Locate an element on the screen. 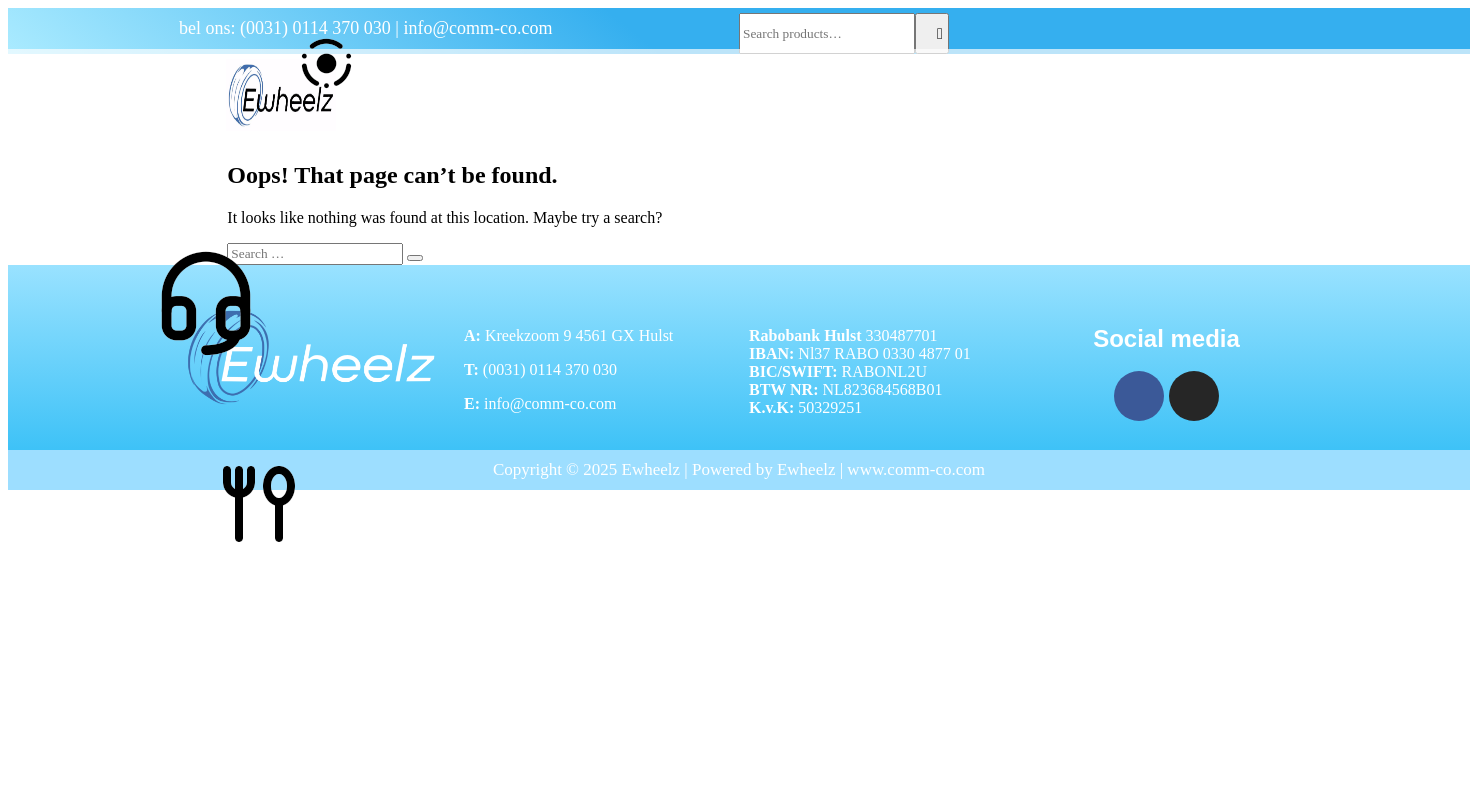  contact customer support is located at coordinates (206, 301).